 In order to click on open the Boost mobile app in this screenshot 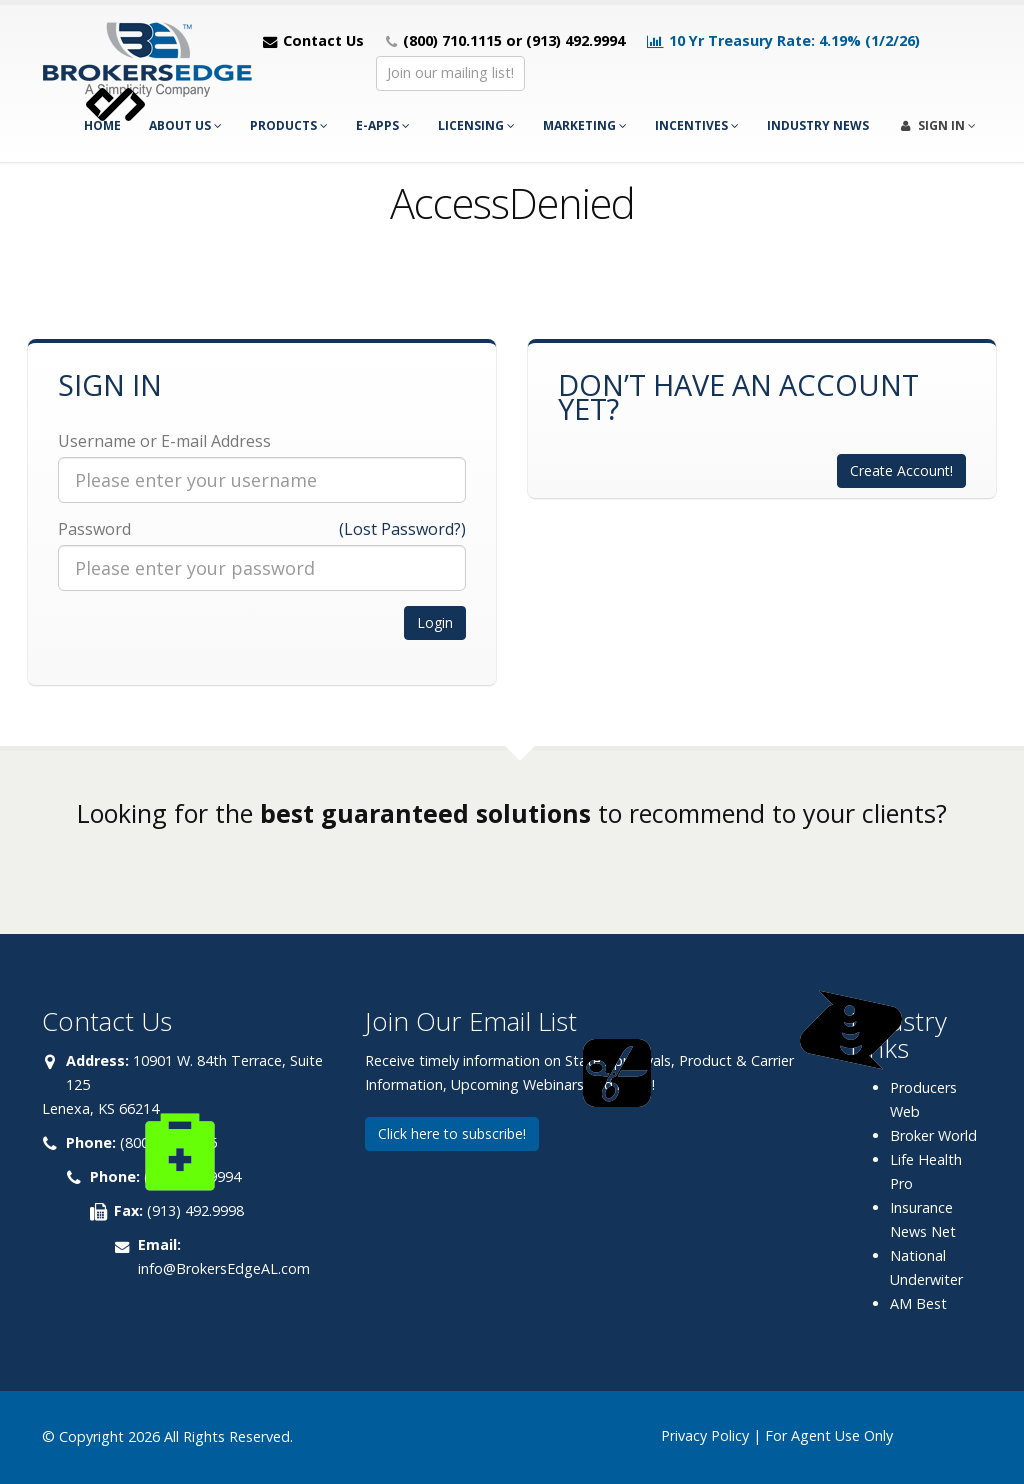, I will do `click(851, 1030)`.